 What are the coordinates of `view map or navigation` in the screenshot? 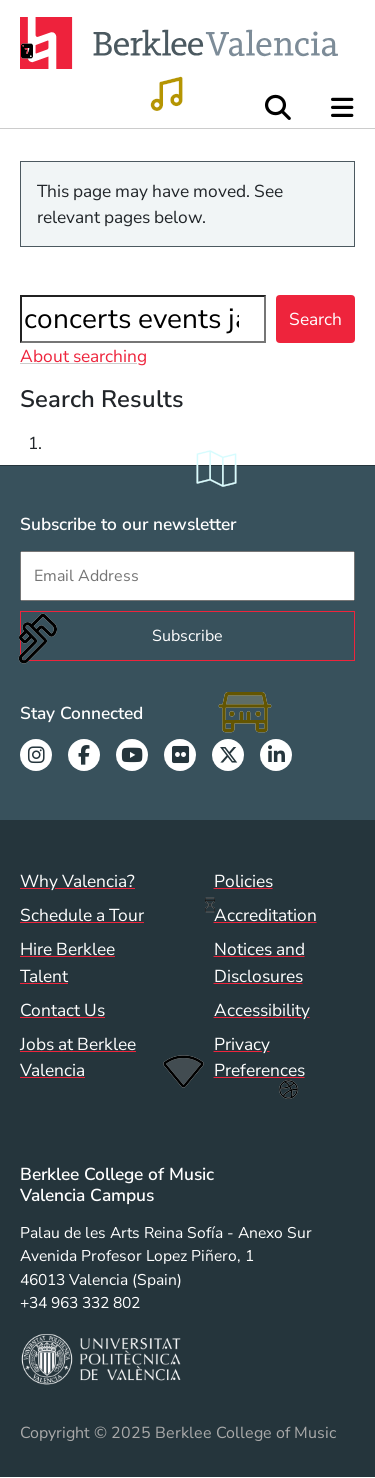 It's located at (216, 468).